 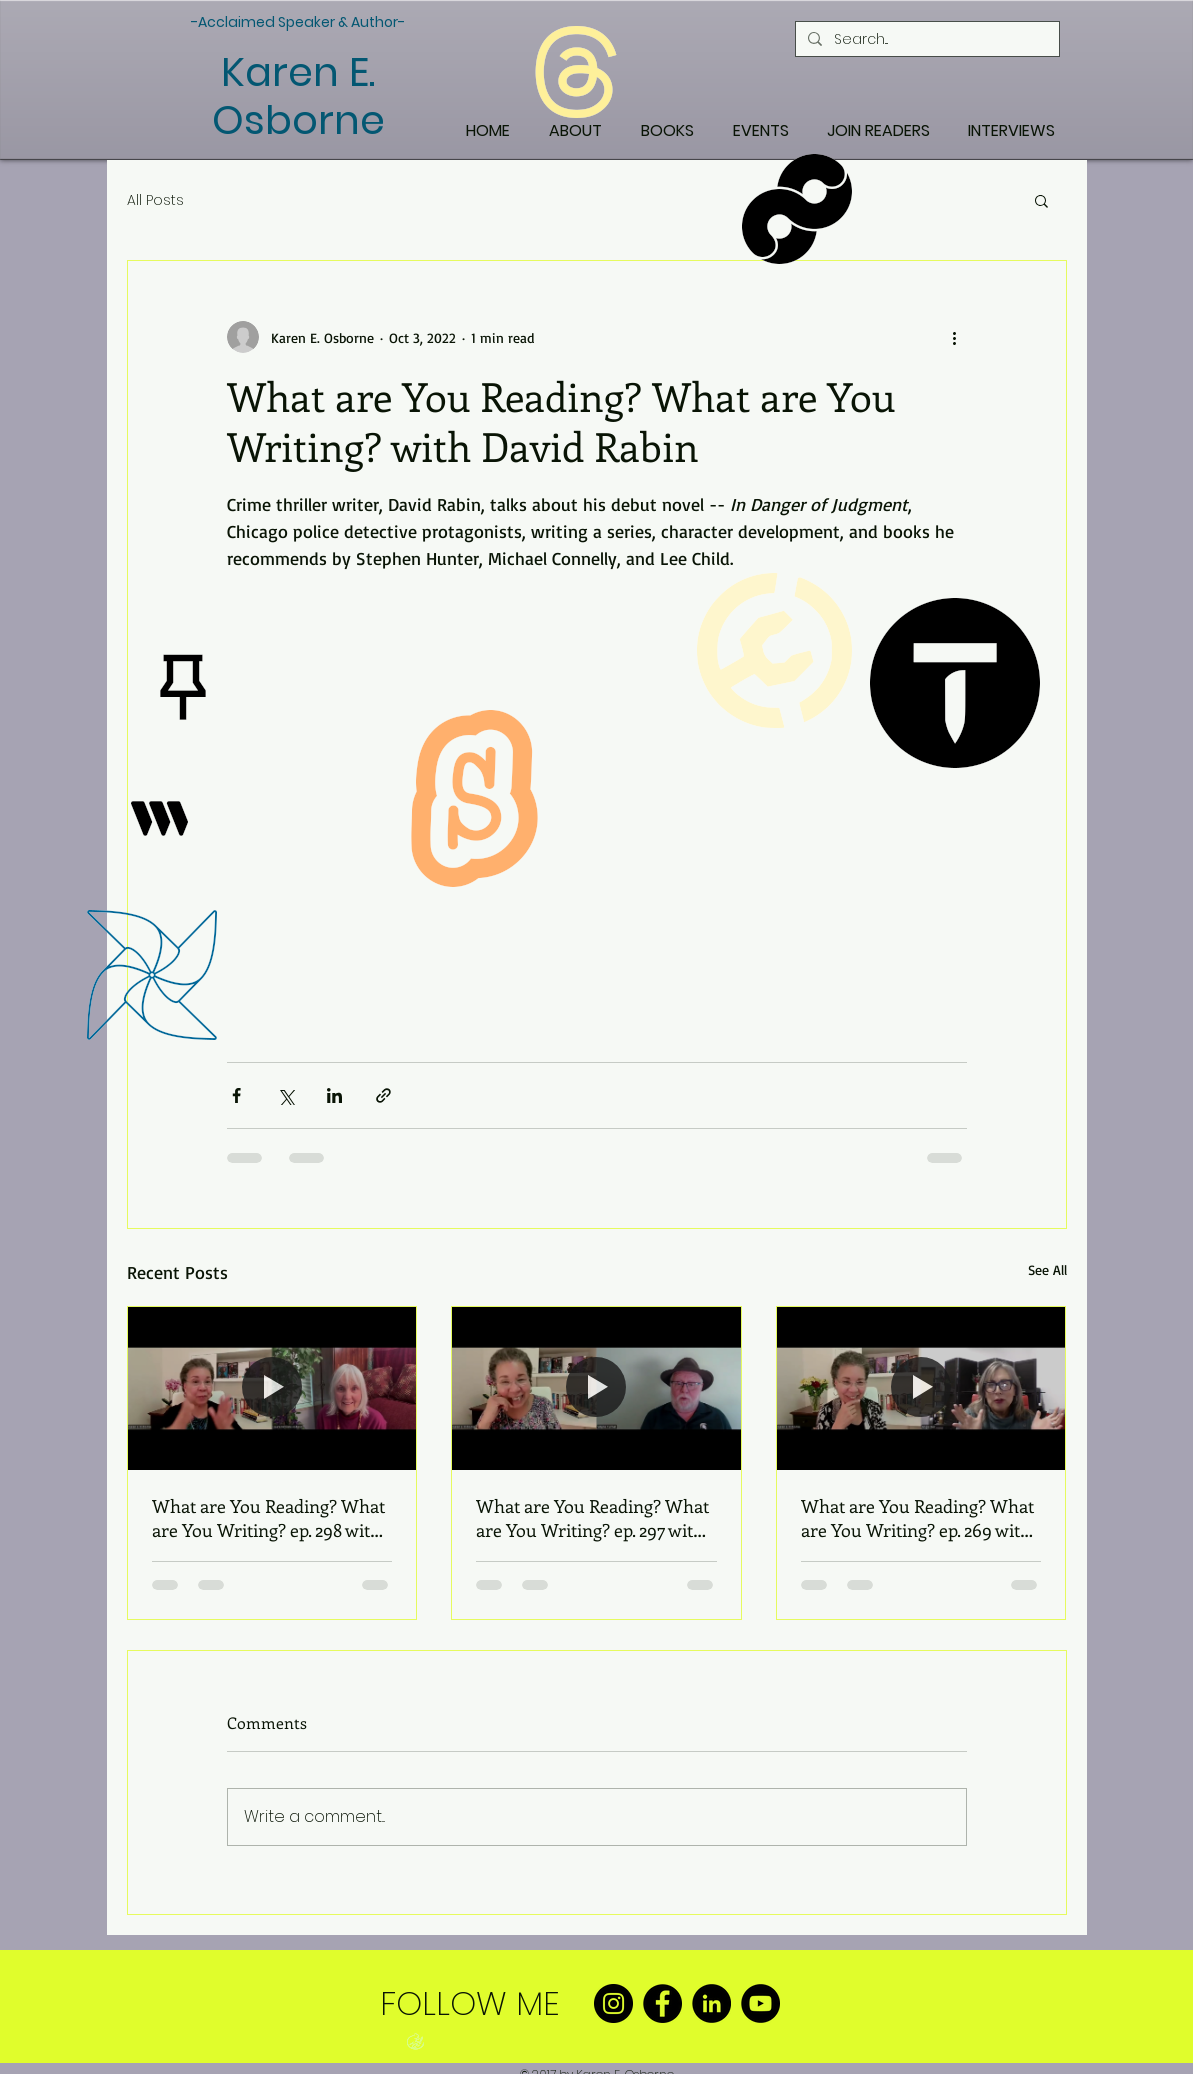 I want to click on Google Campaign Manager 360 logo, so click(x=797, y=209).